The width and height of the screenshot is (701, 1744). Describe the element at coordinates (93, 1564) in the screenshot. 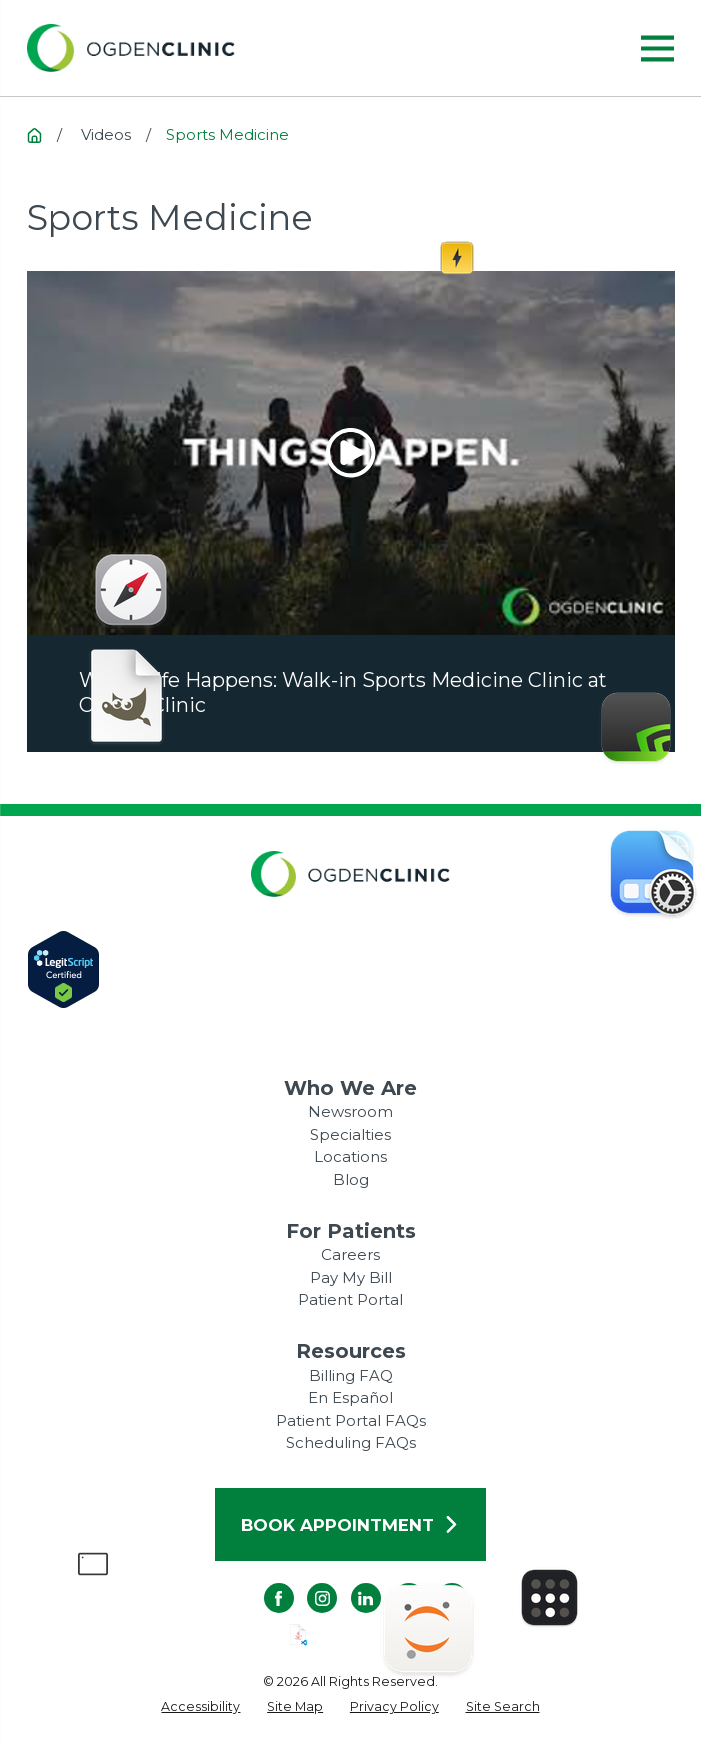

I see `indicates tablet device connected` at that location.